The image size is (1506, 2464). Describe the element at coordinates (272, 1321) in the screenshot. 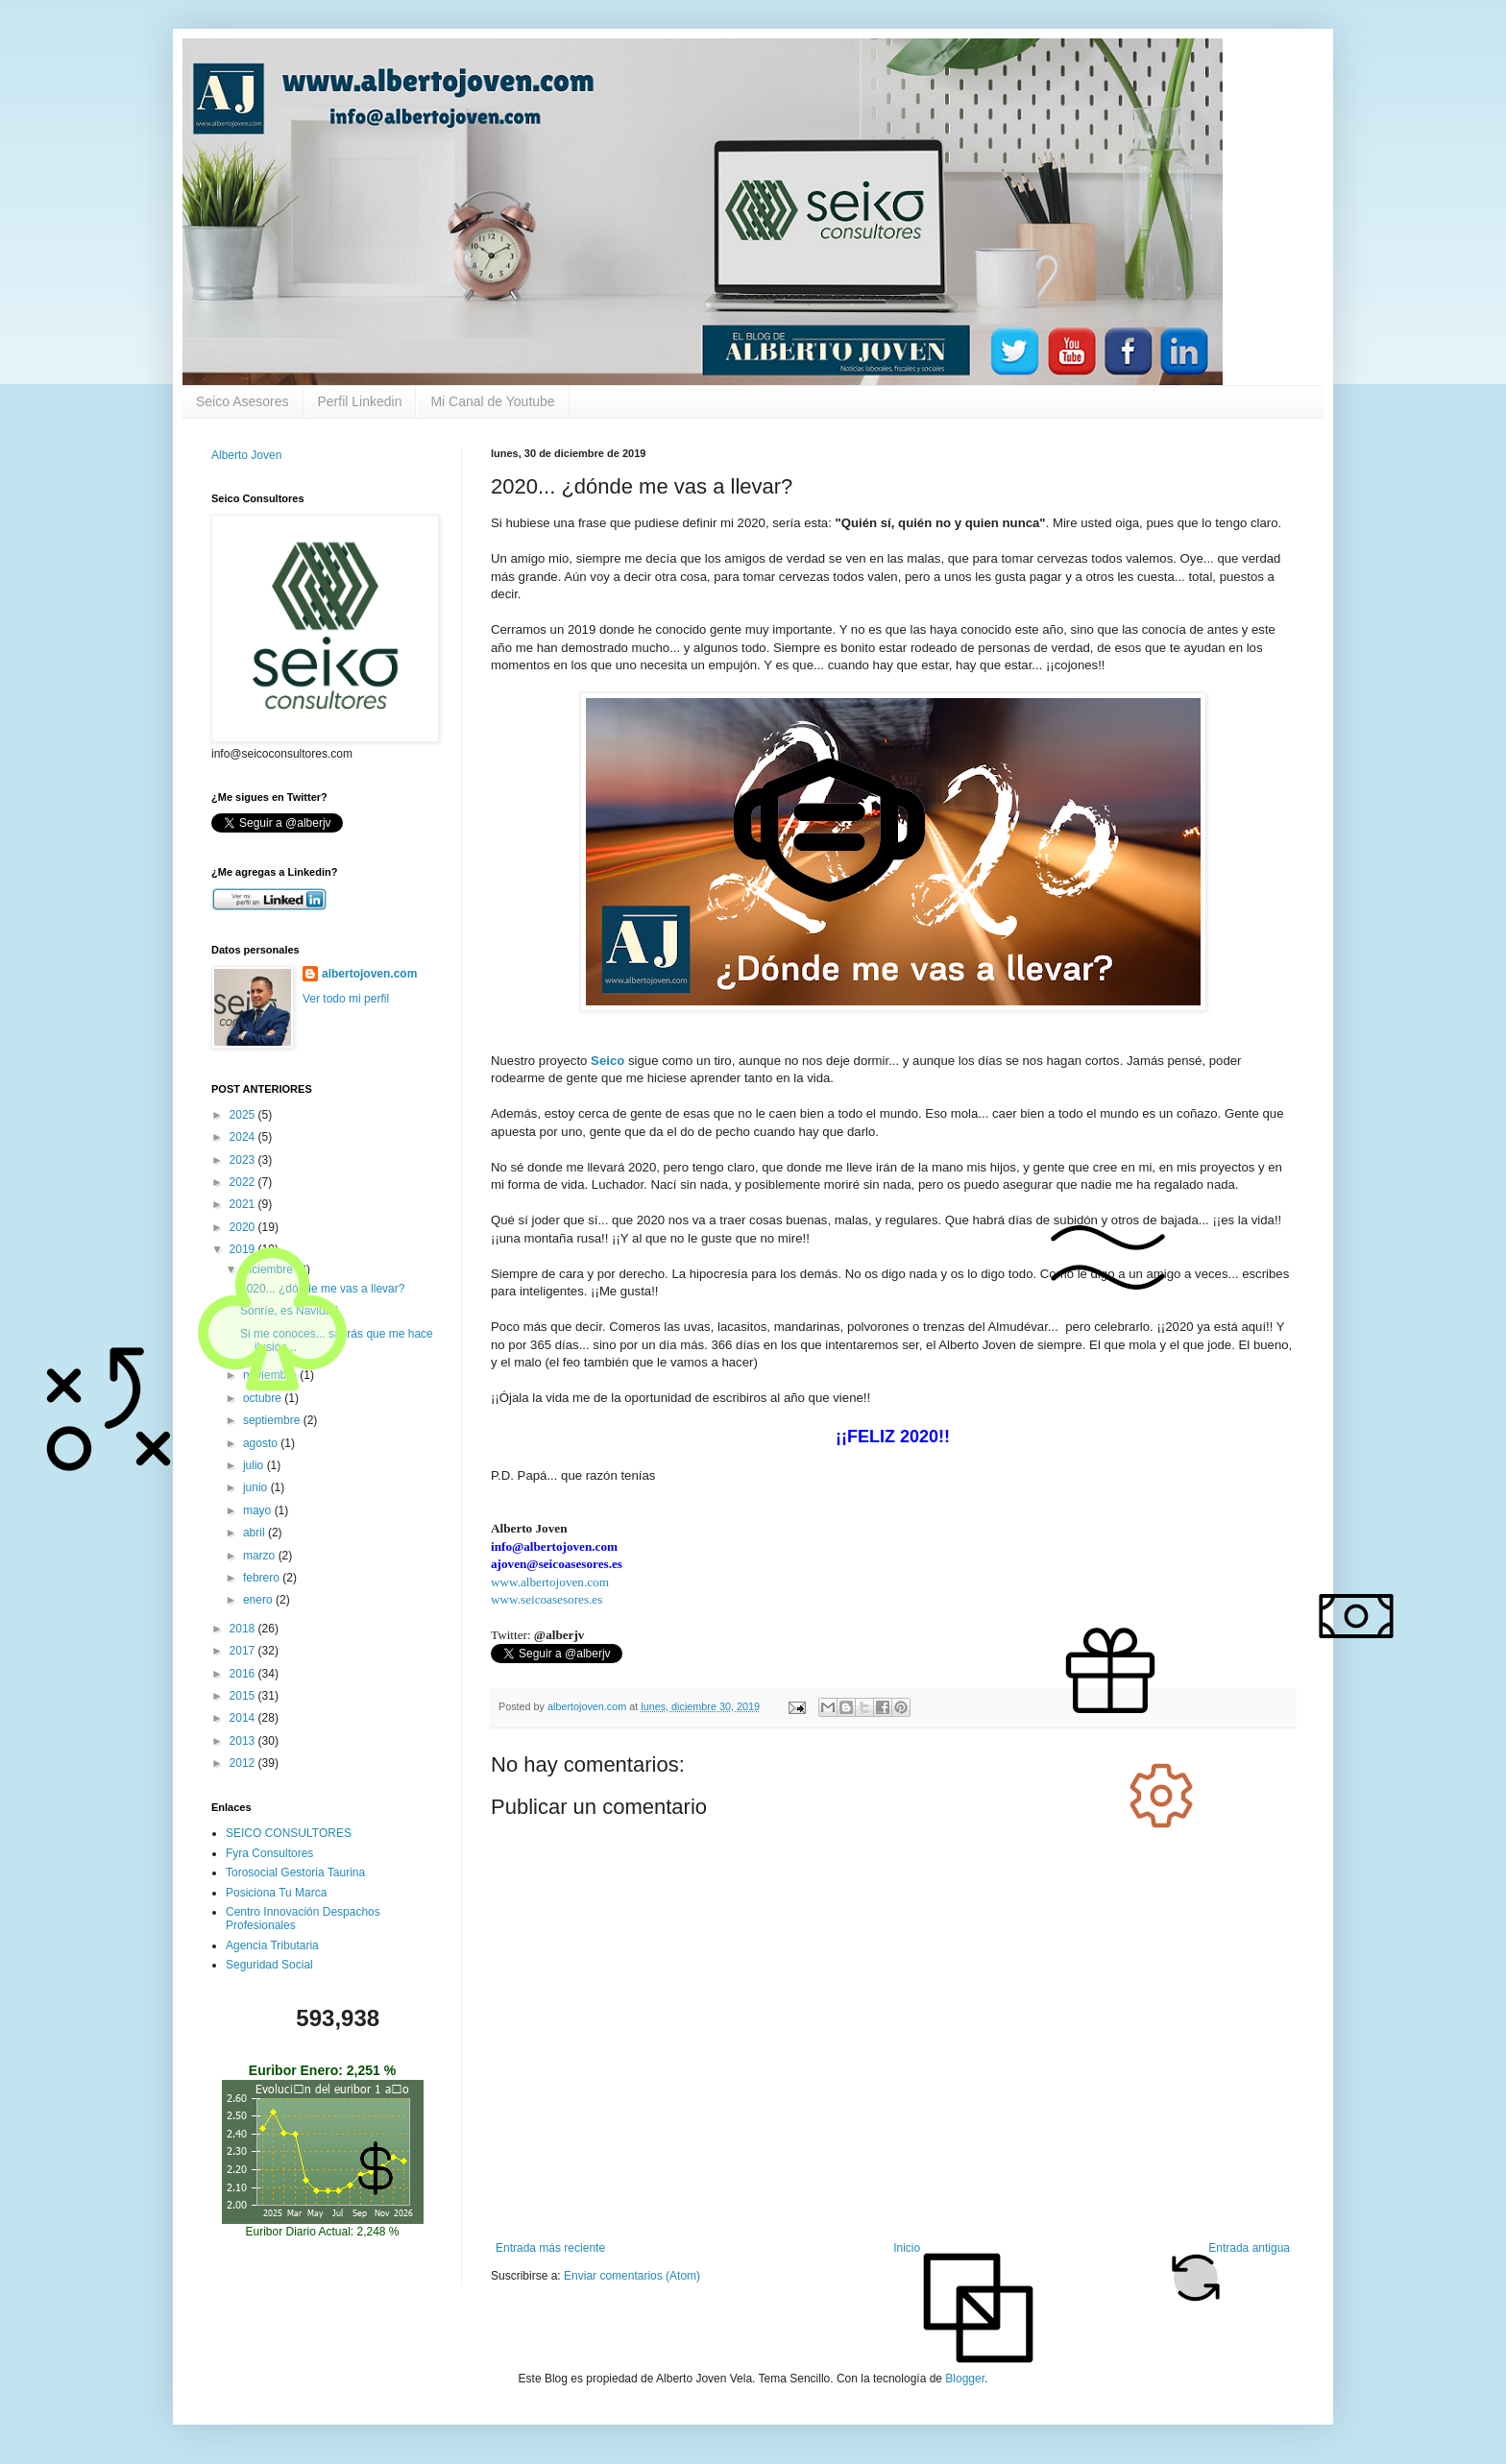

I see `represents the clubs suit in a card game` at that location.